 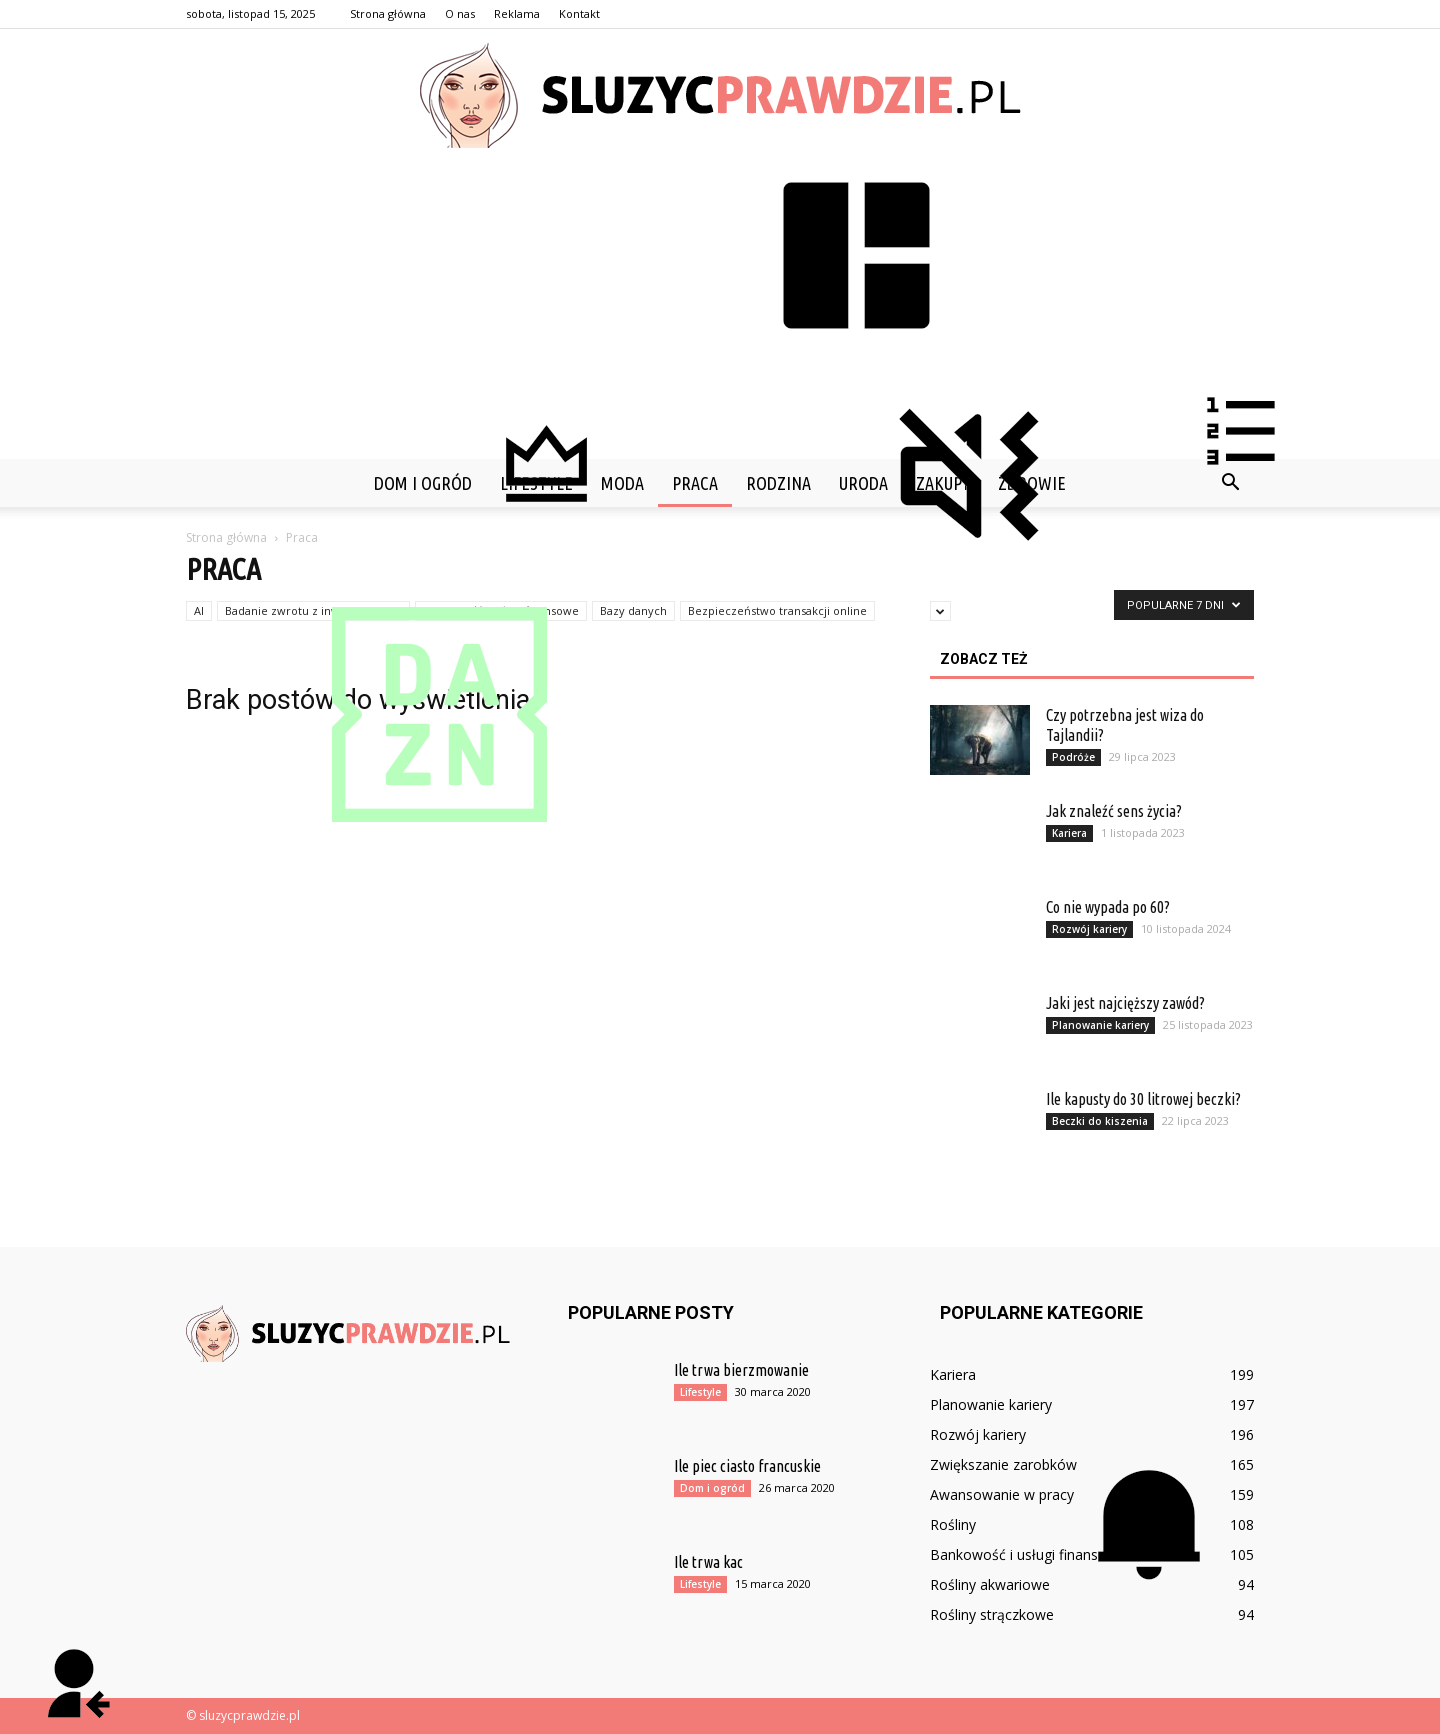 I want to click on switch to grid layout view, so click(x=856, y=255).